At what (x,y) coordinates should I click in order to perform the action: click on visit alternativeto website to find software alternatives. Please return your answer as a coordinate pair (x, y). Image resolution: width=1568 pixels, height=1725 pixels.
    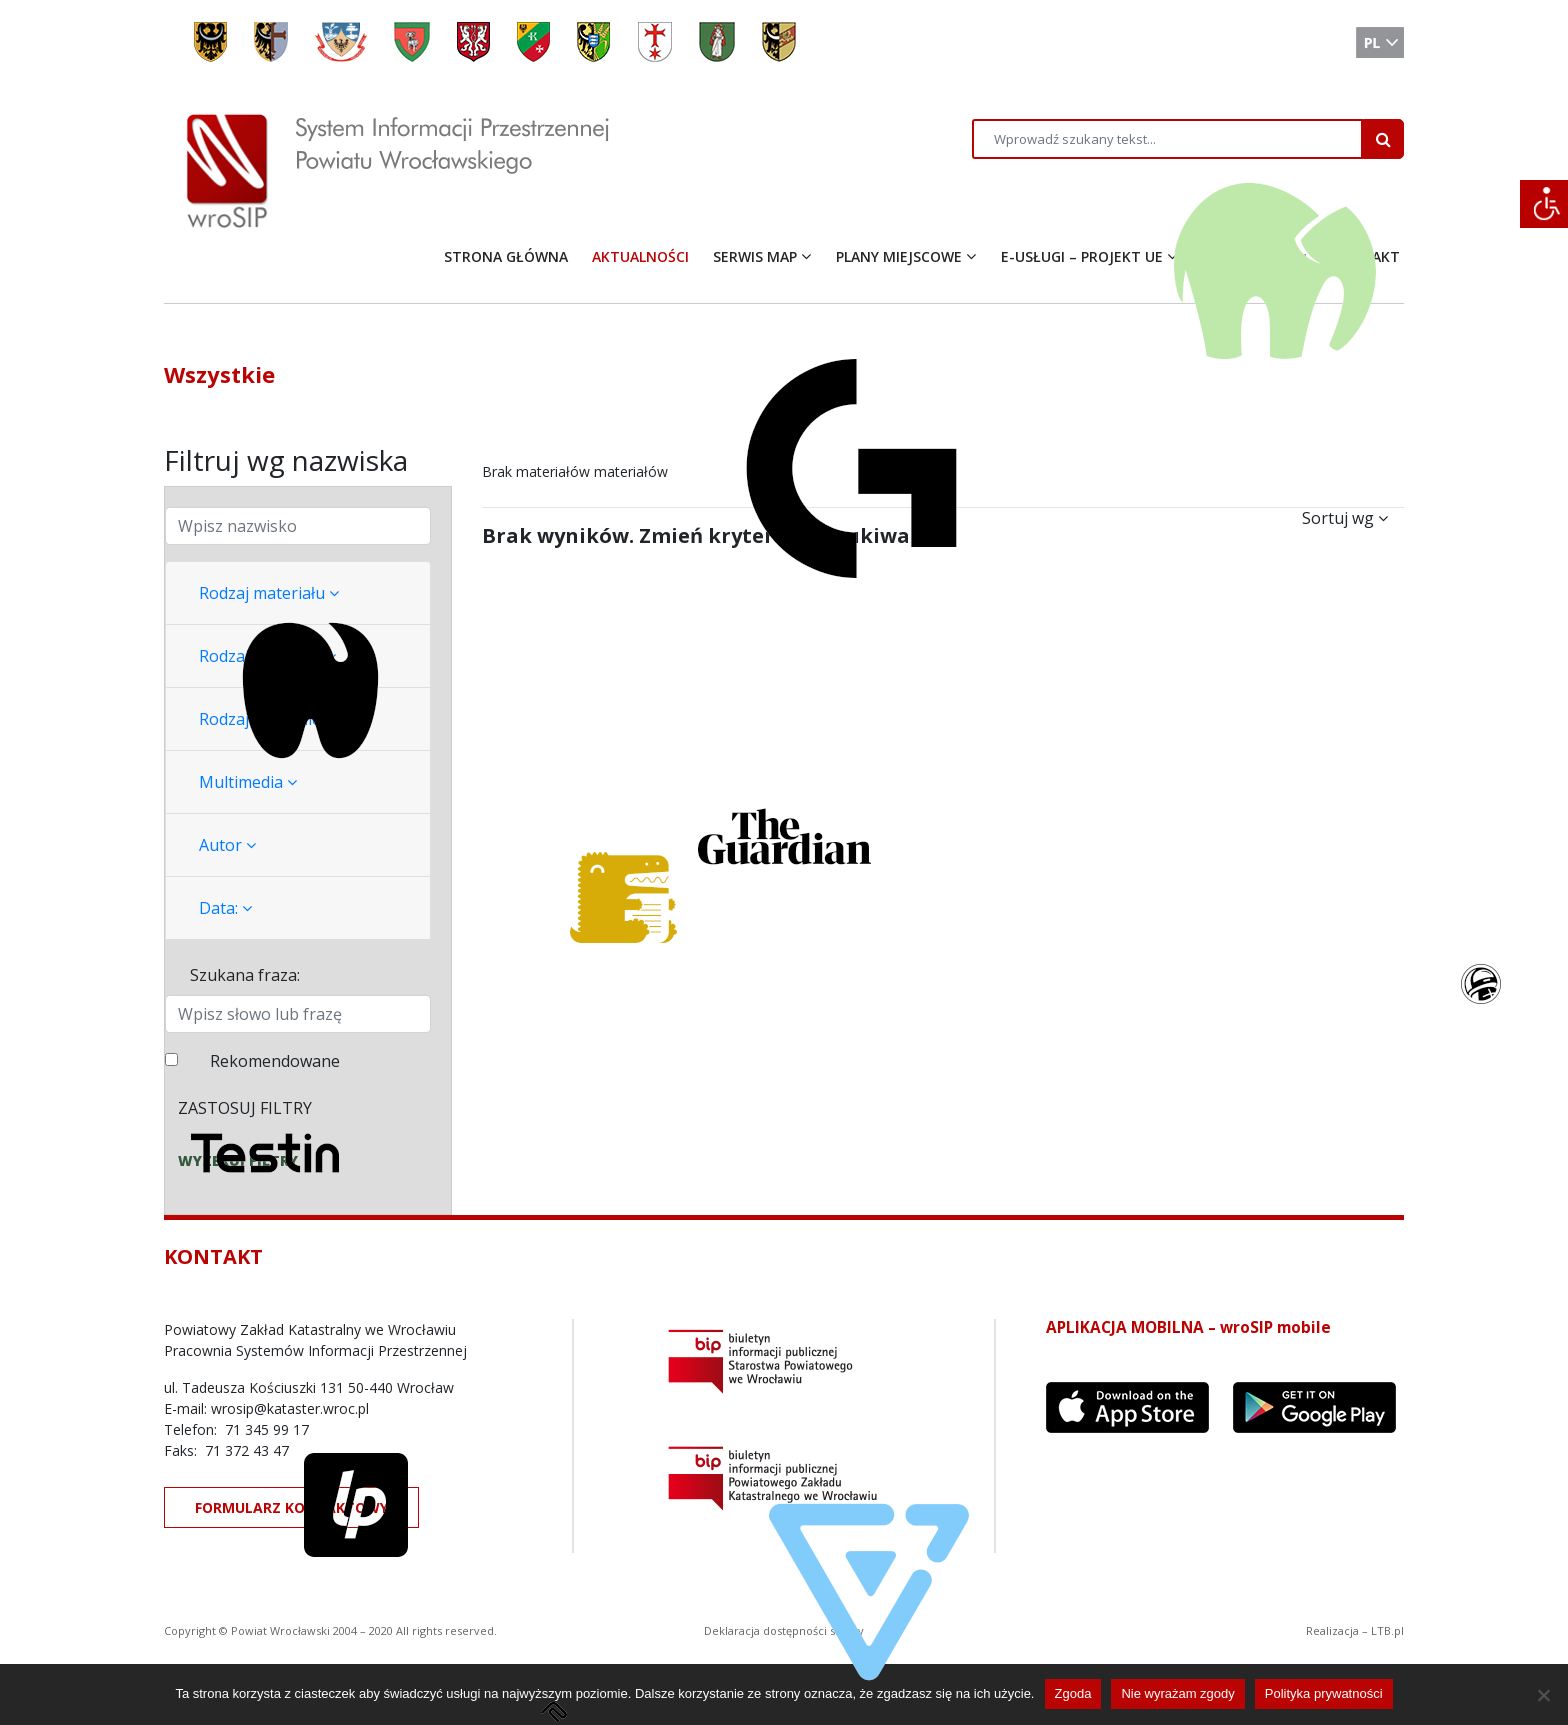
    Looking at the image, I should click on (1481, 984).